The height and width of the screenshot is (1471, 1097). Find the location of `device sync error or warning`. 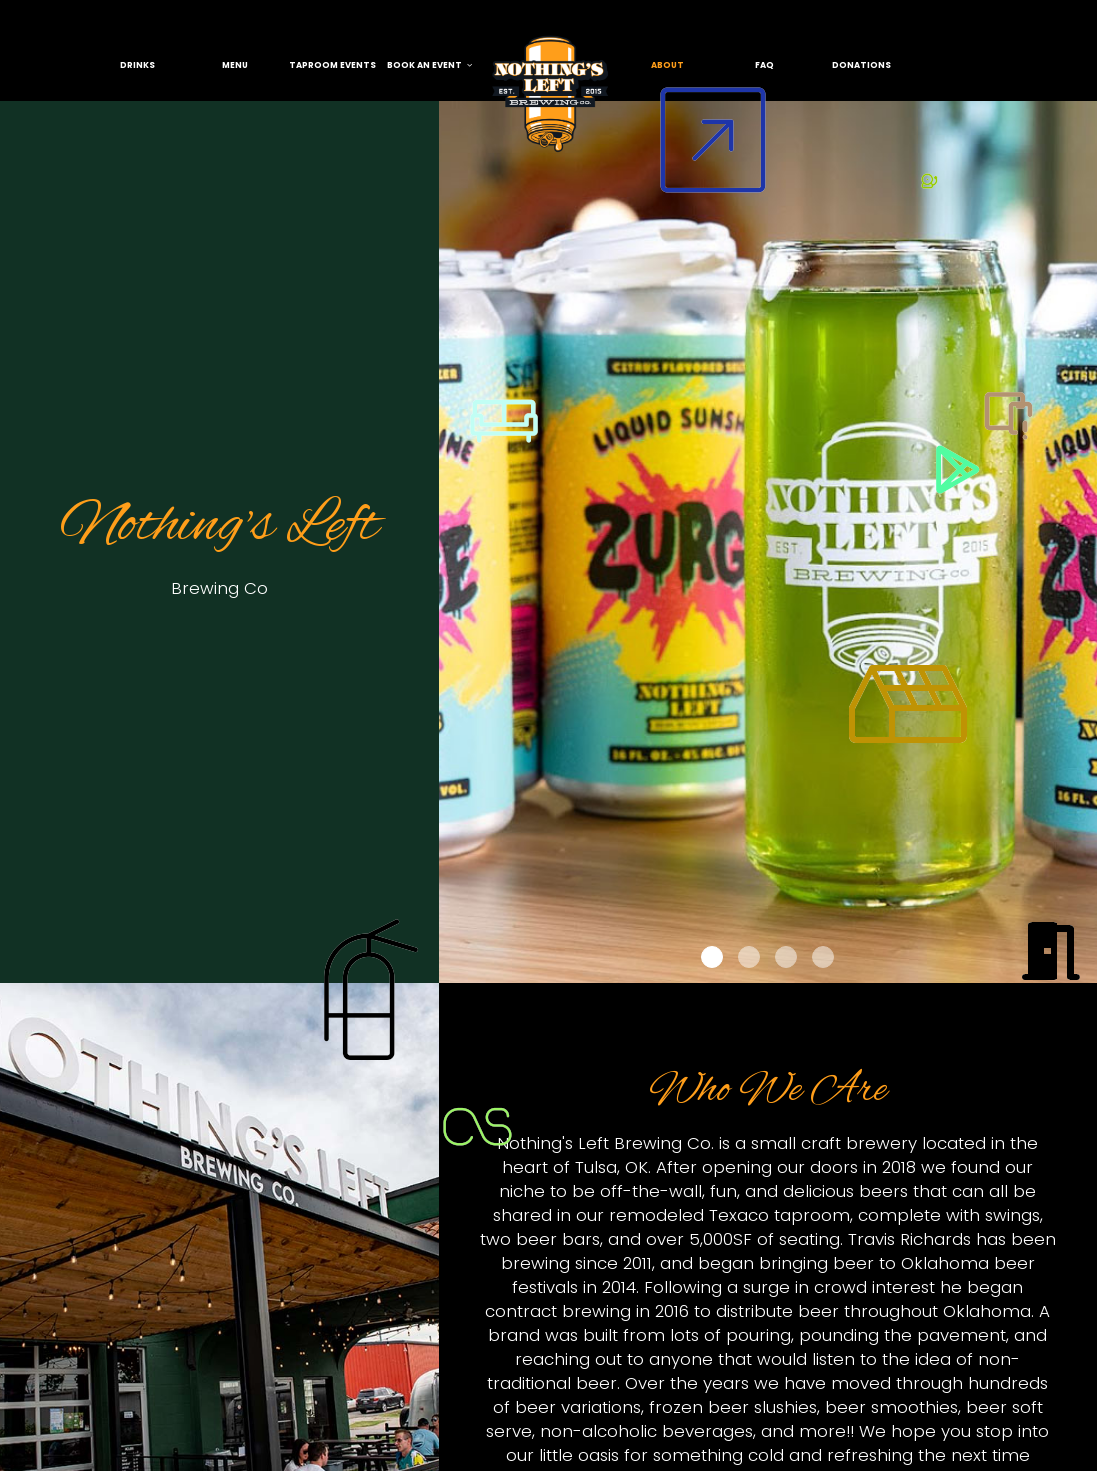

device sync error or warning is located at coordinates (1008, 413).